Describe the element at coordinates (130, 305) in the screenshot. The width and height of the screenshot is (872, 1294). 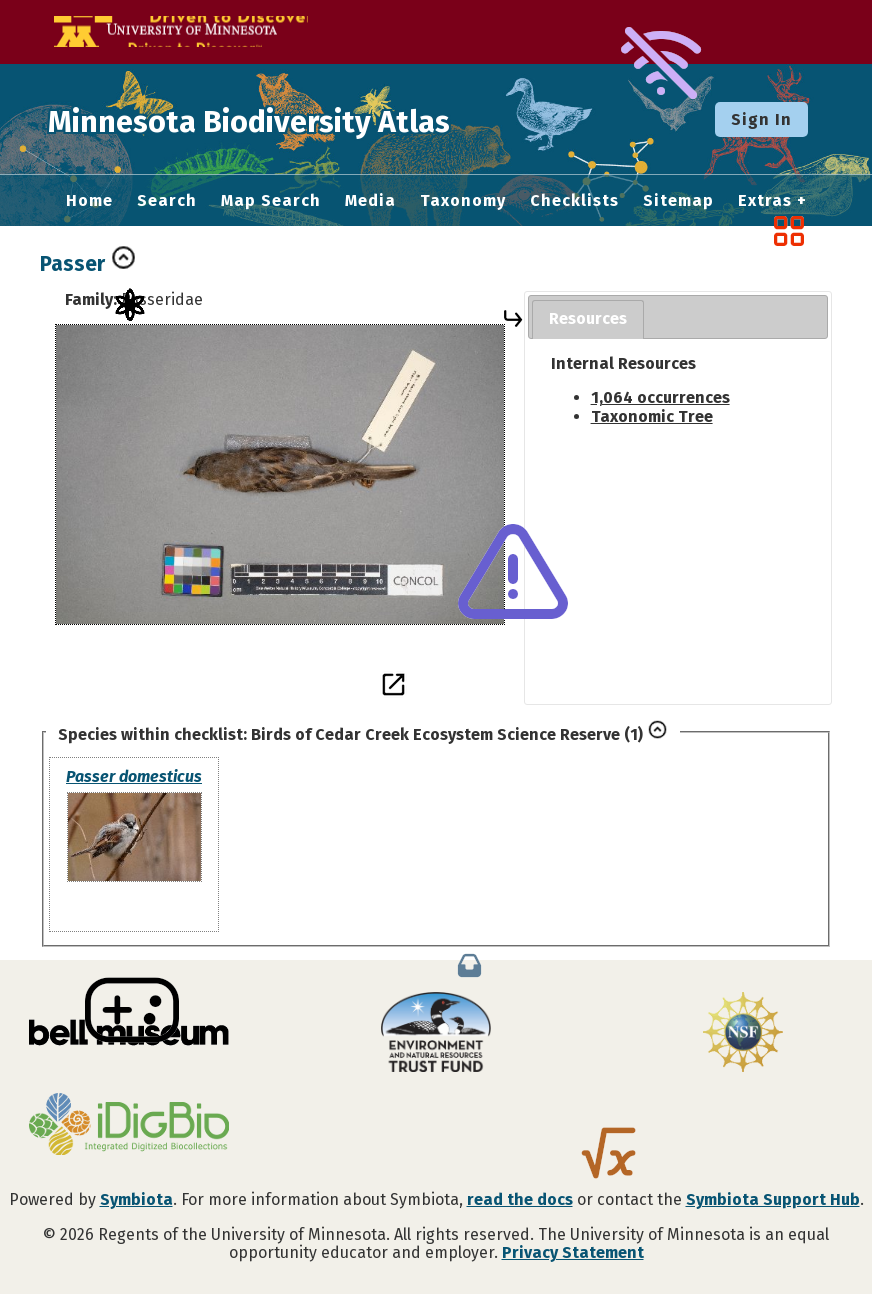
I see `apply a vintage or retro photo filter` at that location.